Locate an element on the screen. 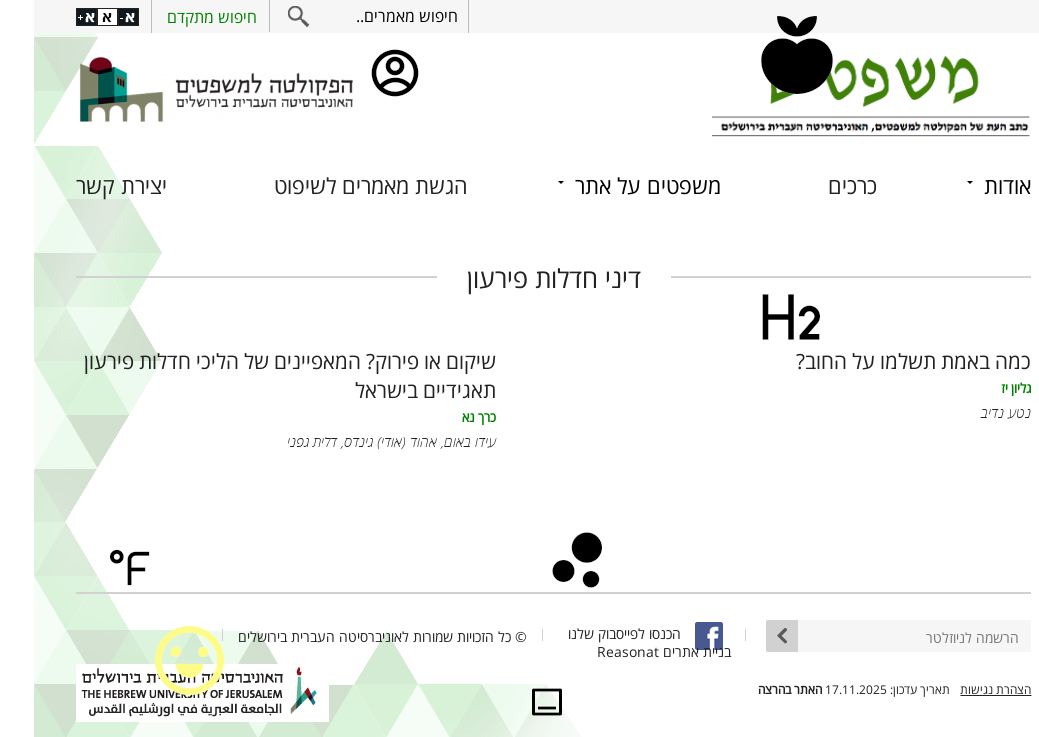 The image size is (1039, 737). format text as heading level 2 is located at coordinates (791, 317).